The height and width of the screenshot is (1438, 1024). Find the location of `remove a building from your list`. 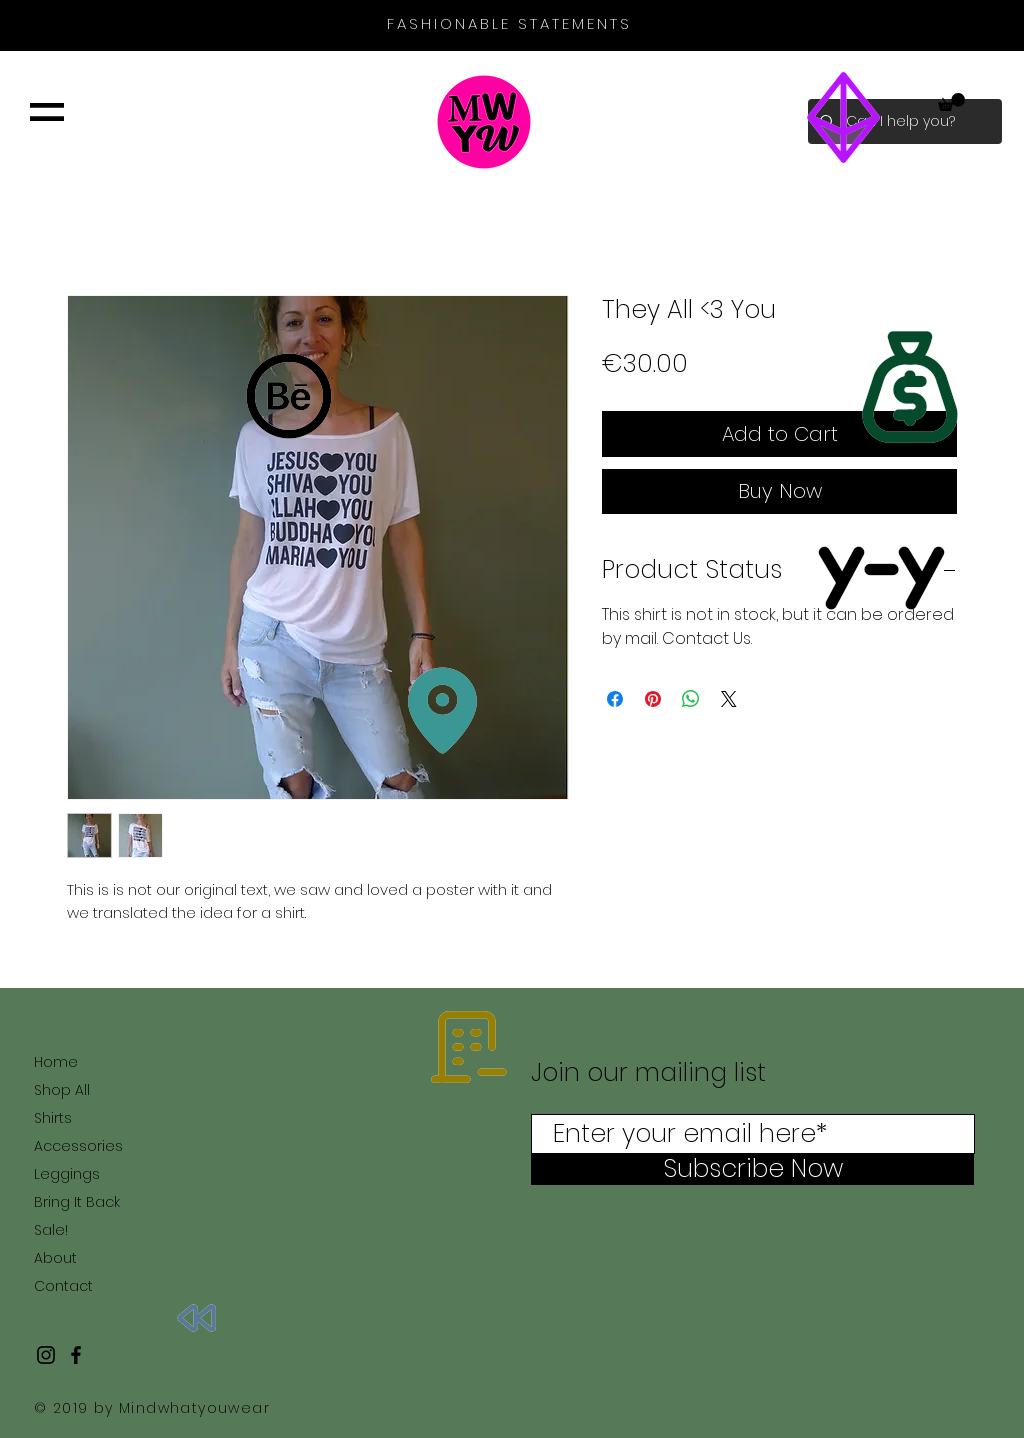

remove a building from your list is located at coordinates (467, 1047).